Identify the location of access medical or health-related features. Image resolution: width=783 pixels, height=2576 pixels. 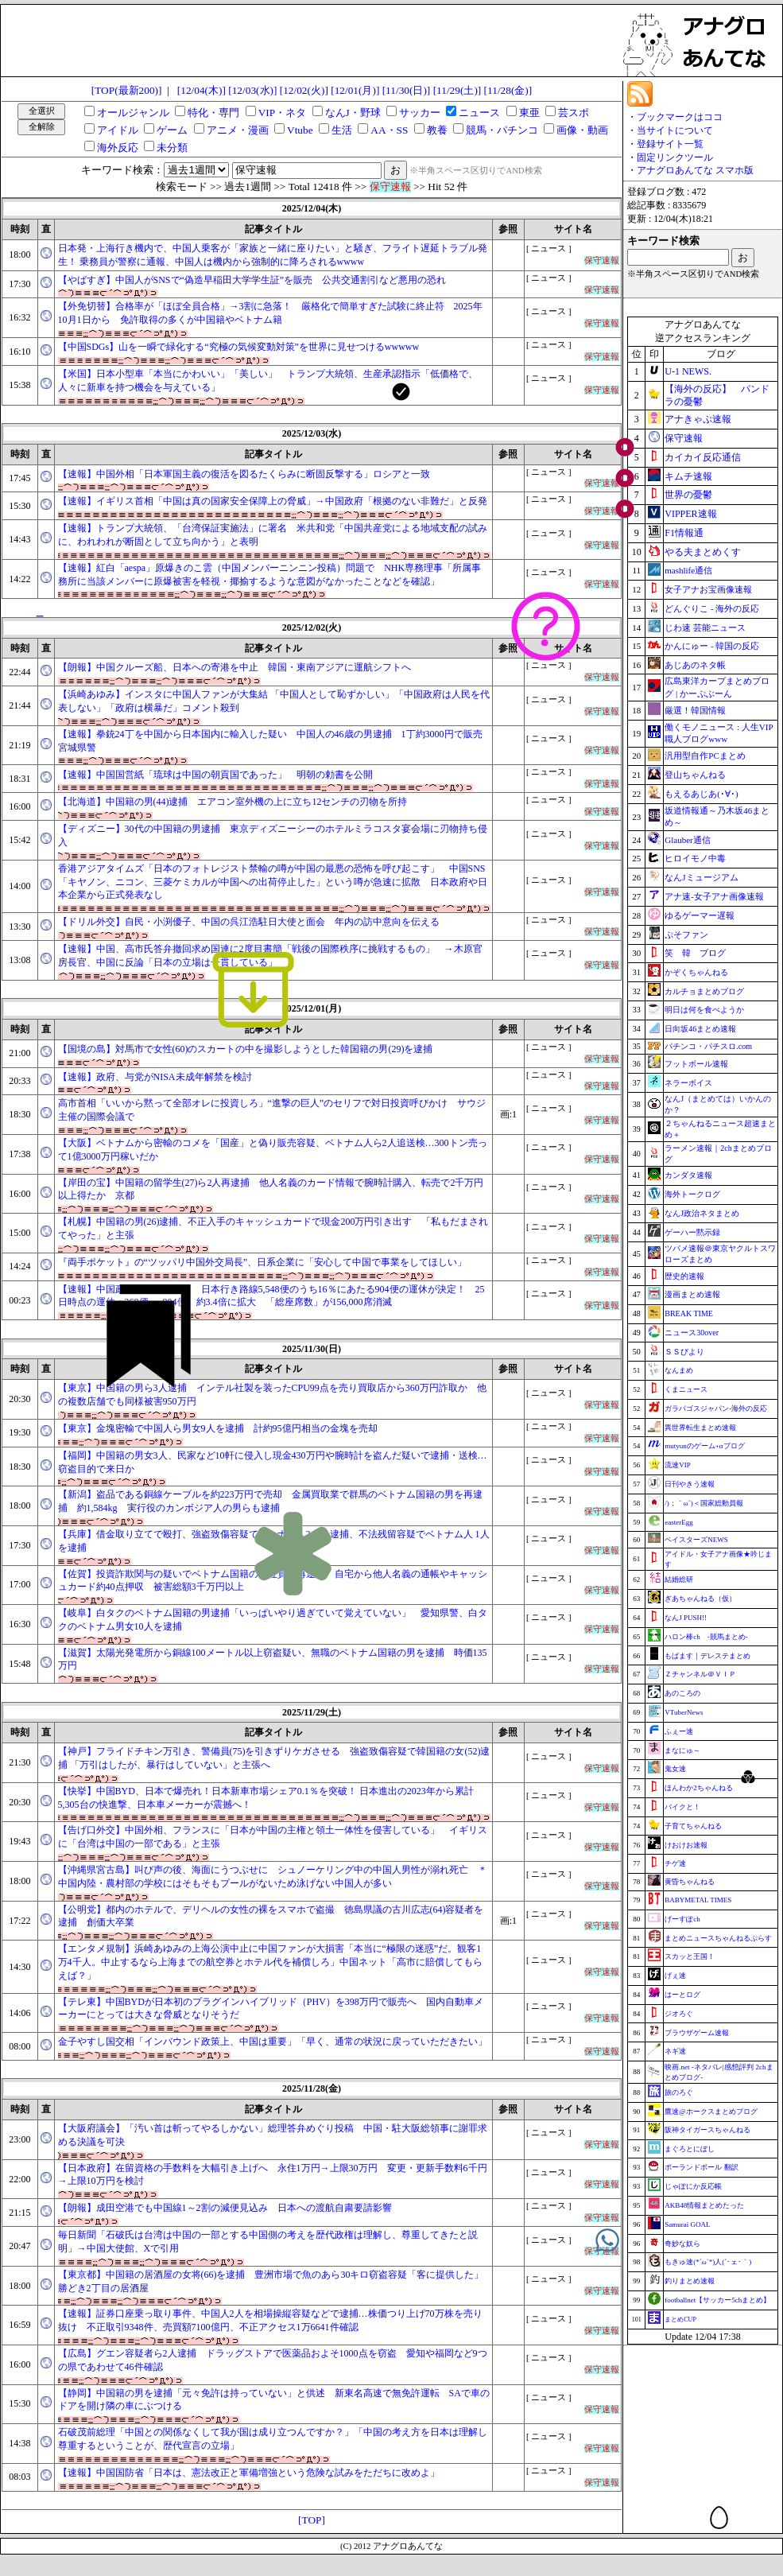
(293, 1553).